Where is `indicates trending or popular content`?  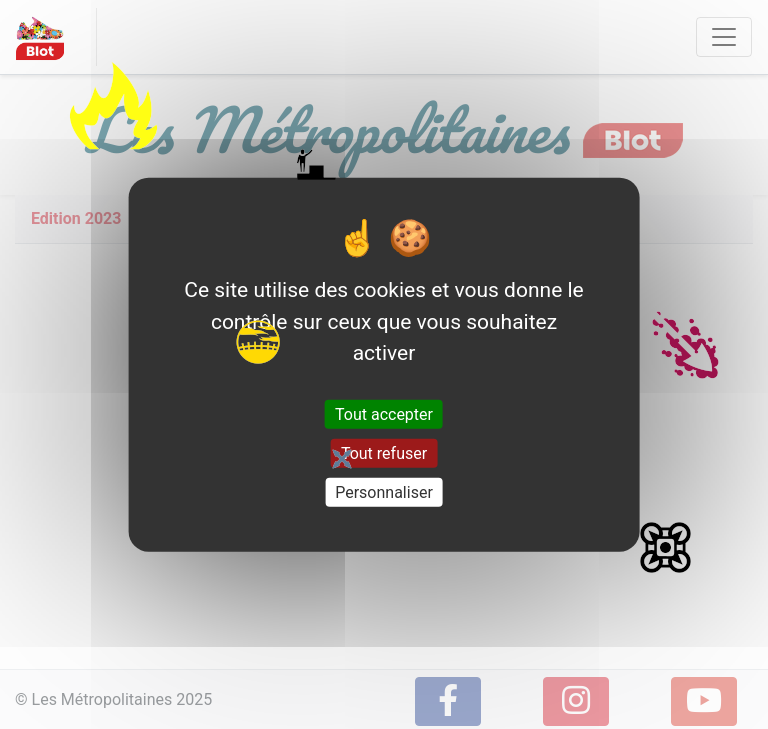 indicates trending or popular content is located at coordinates (113, 105).